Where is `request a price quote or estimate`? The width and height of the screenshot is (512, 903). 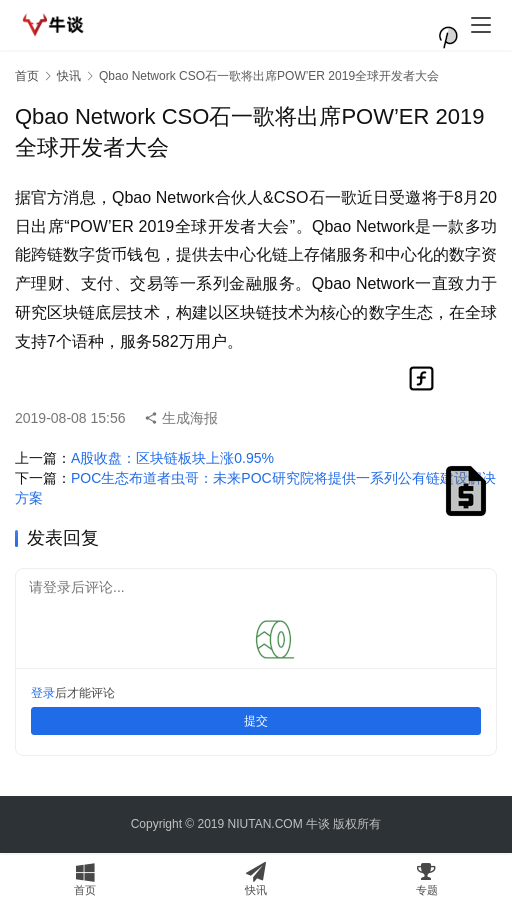 request a price quote or estimate is located at coordinates (466, 491).